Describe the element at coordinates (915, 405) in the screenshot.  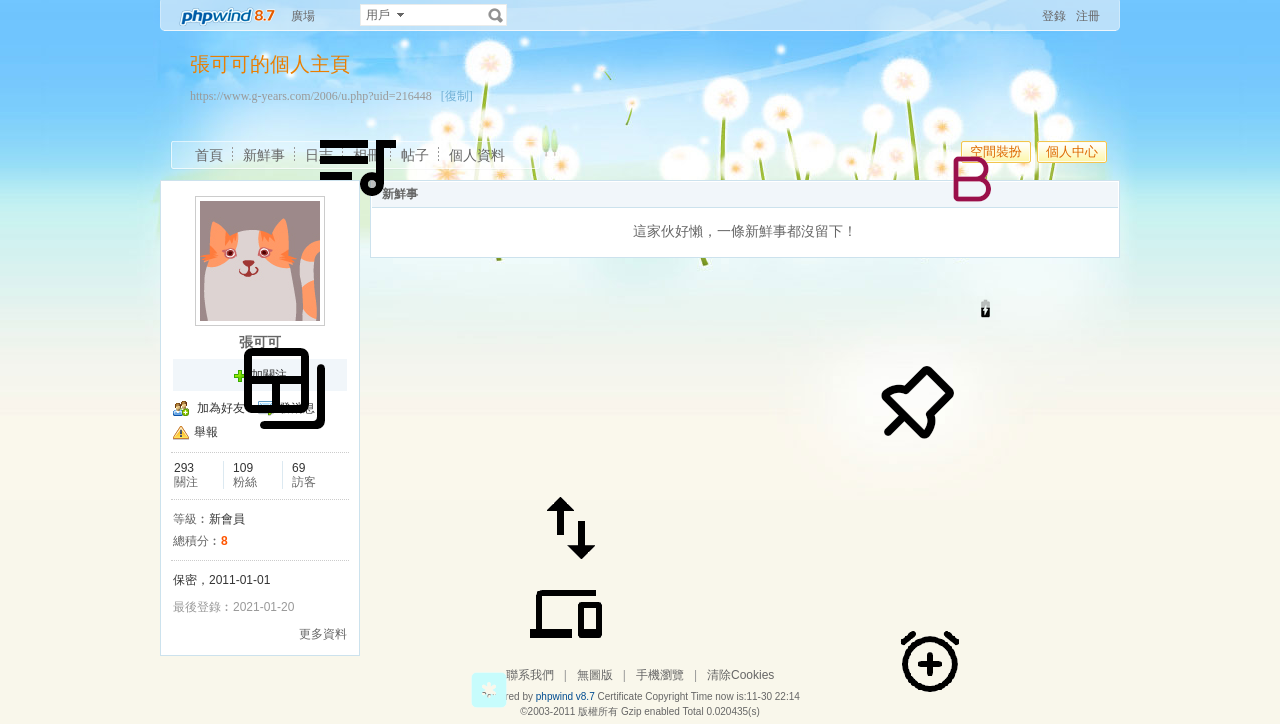
I see `pin an item to keep it visible` at that location.